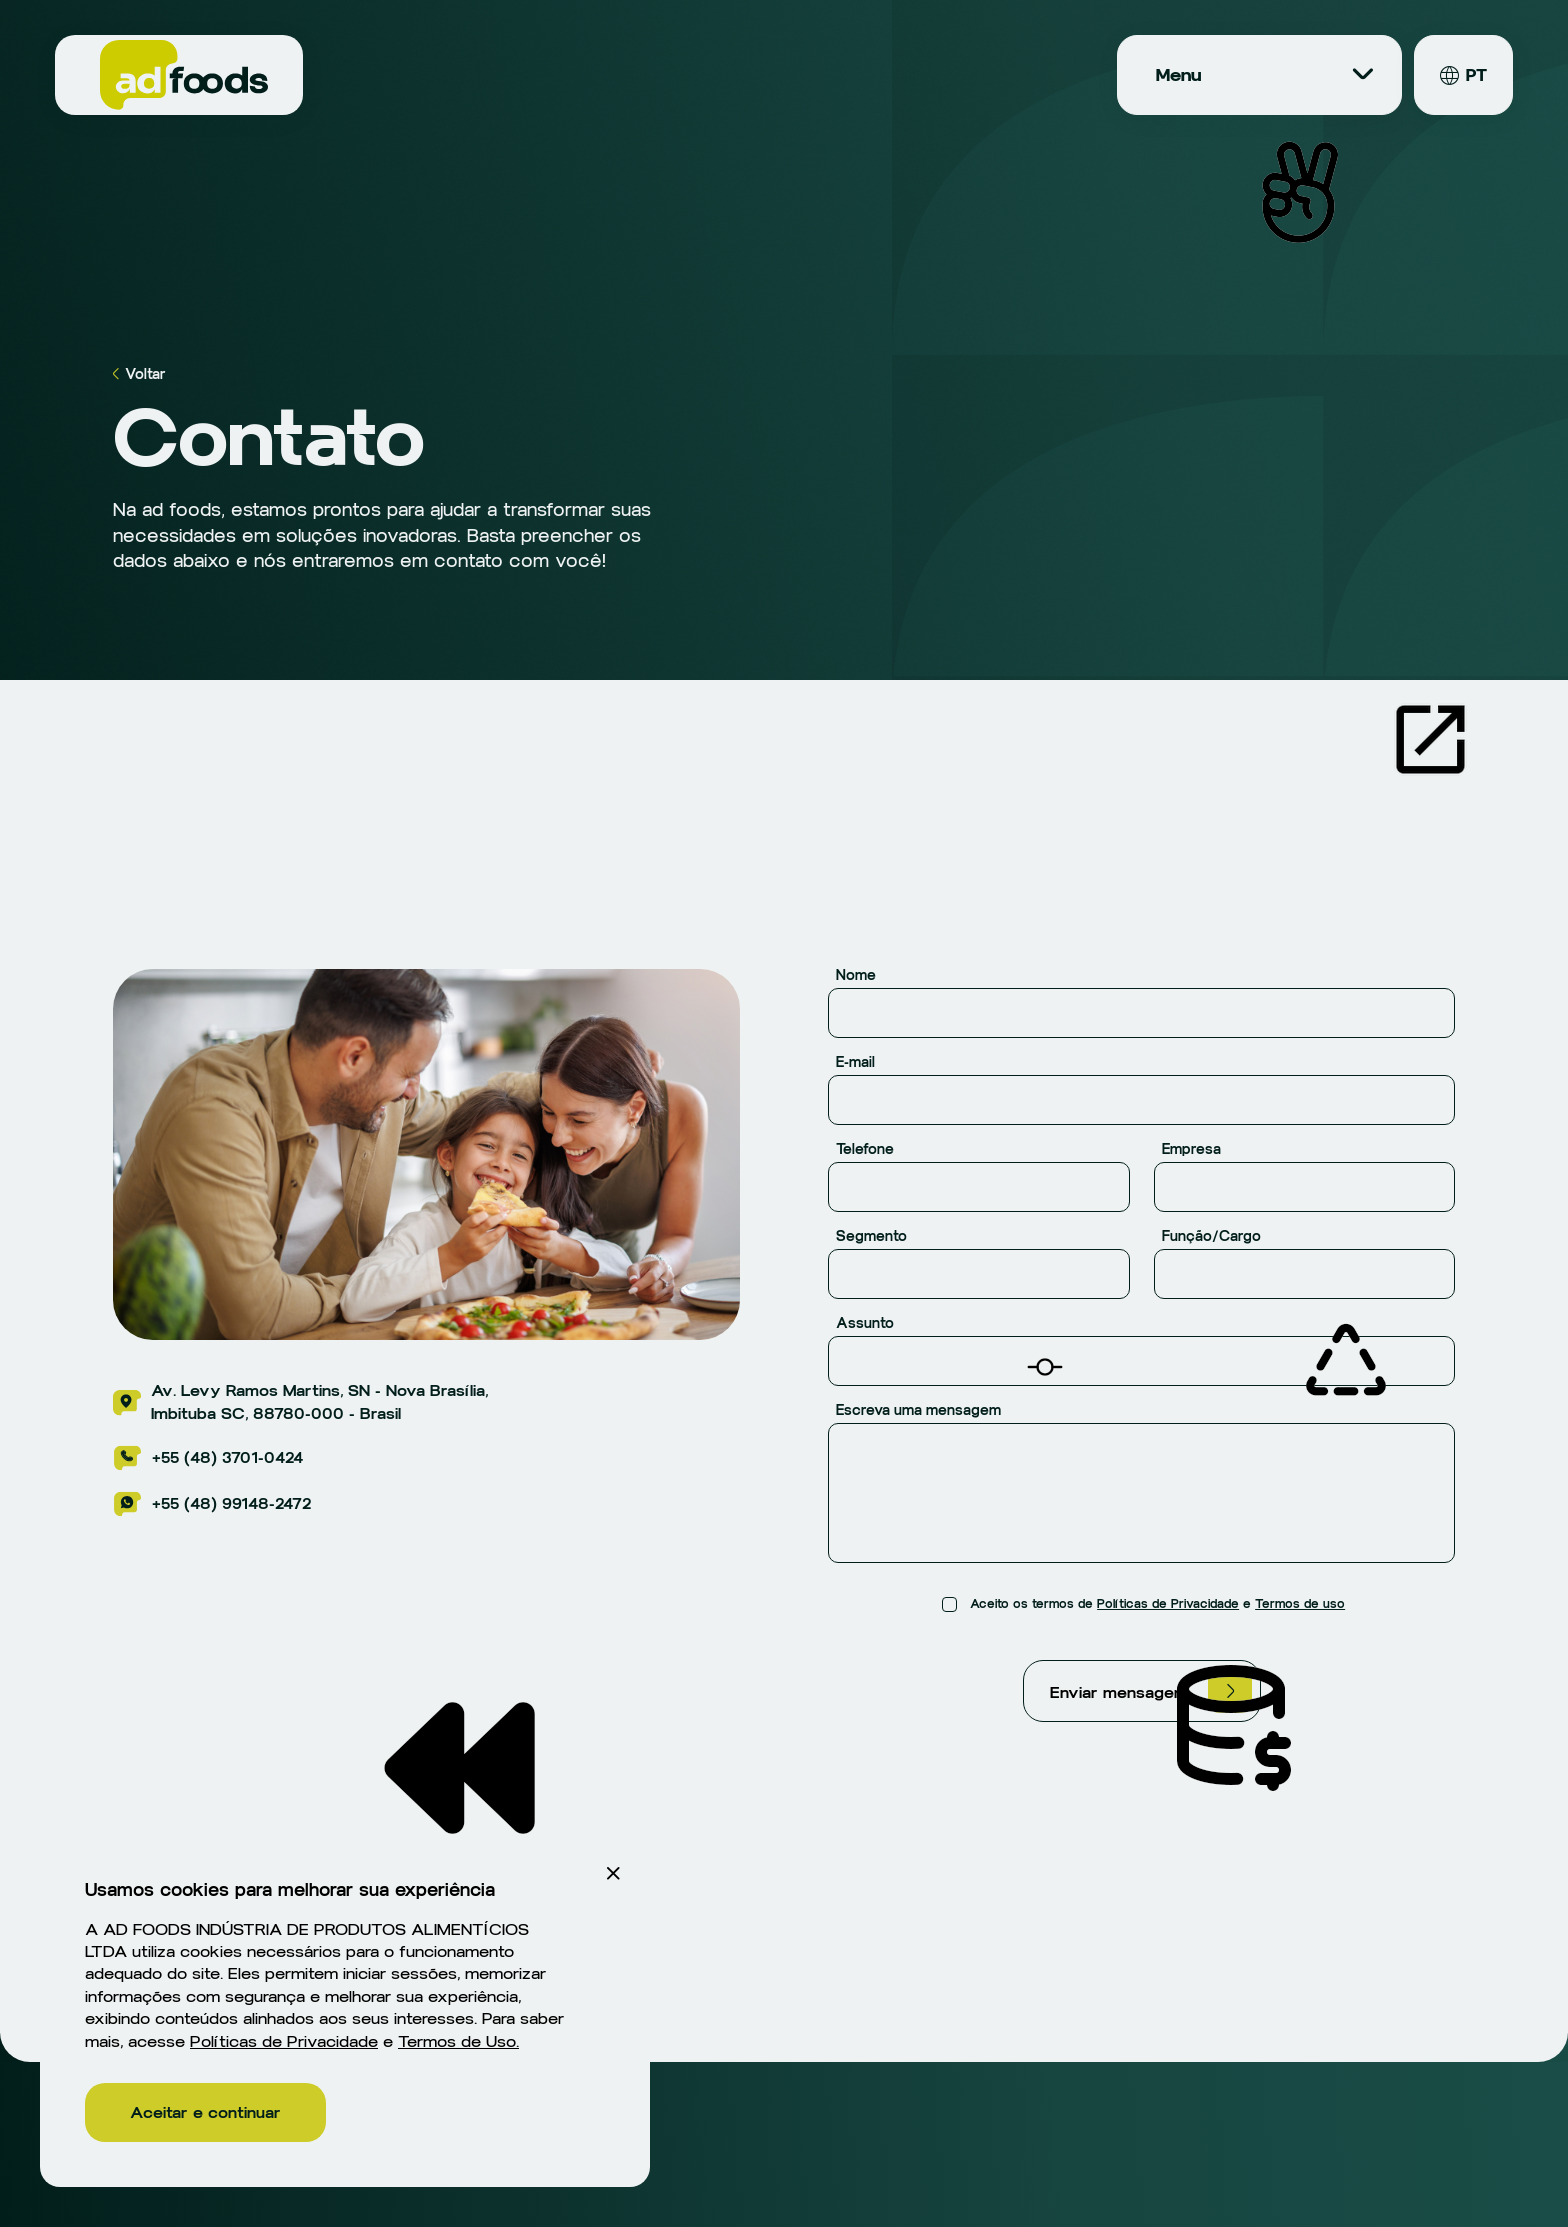 This screenshot has width=1568, height=2227. Describe the element at coordinates (1298, 192) in the screenshot. I see `send a peace sign or friendly gesture` at that location.